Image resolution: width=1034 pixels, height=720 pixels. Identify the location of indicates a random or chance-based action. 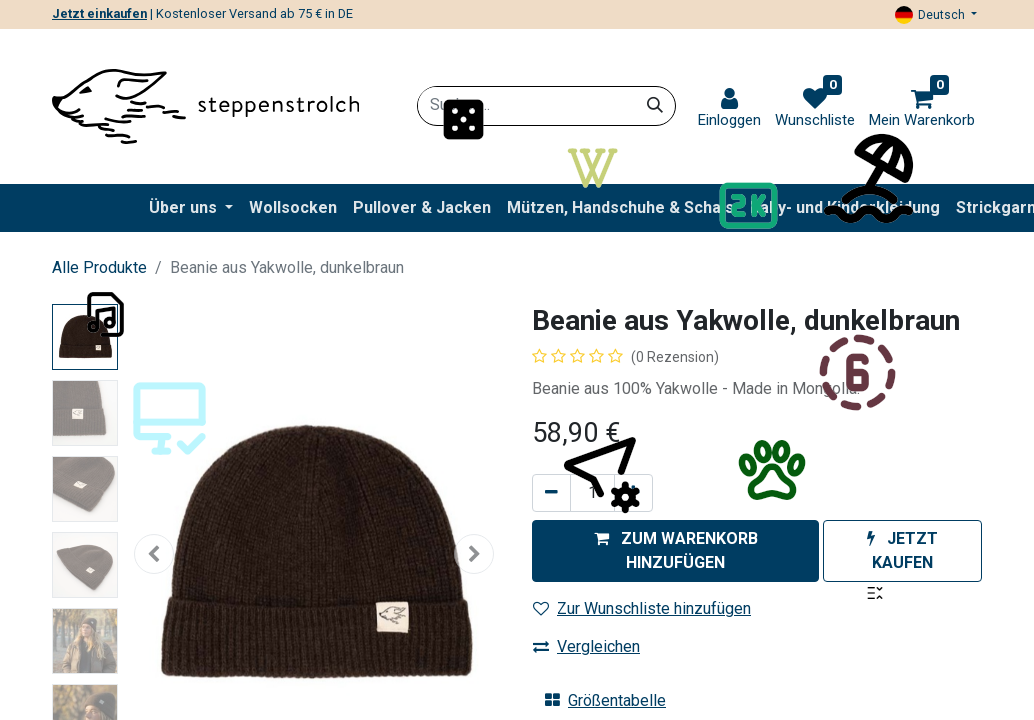
(463, 119).